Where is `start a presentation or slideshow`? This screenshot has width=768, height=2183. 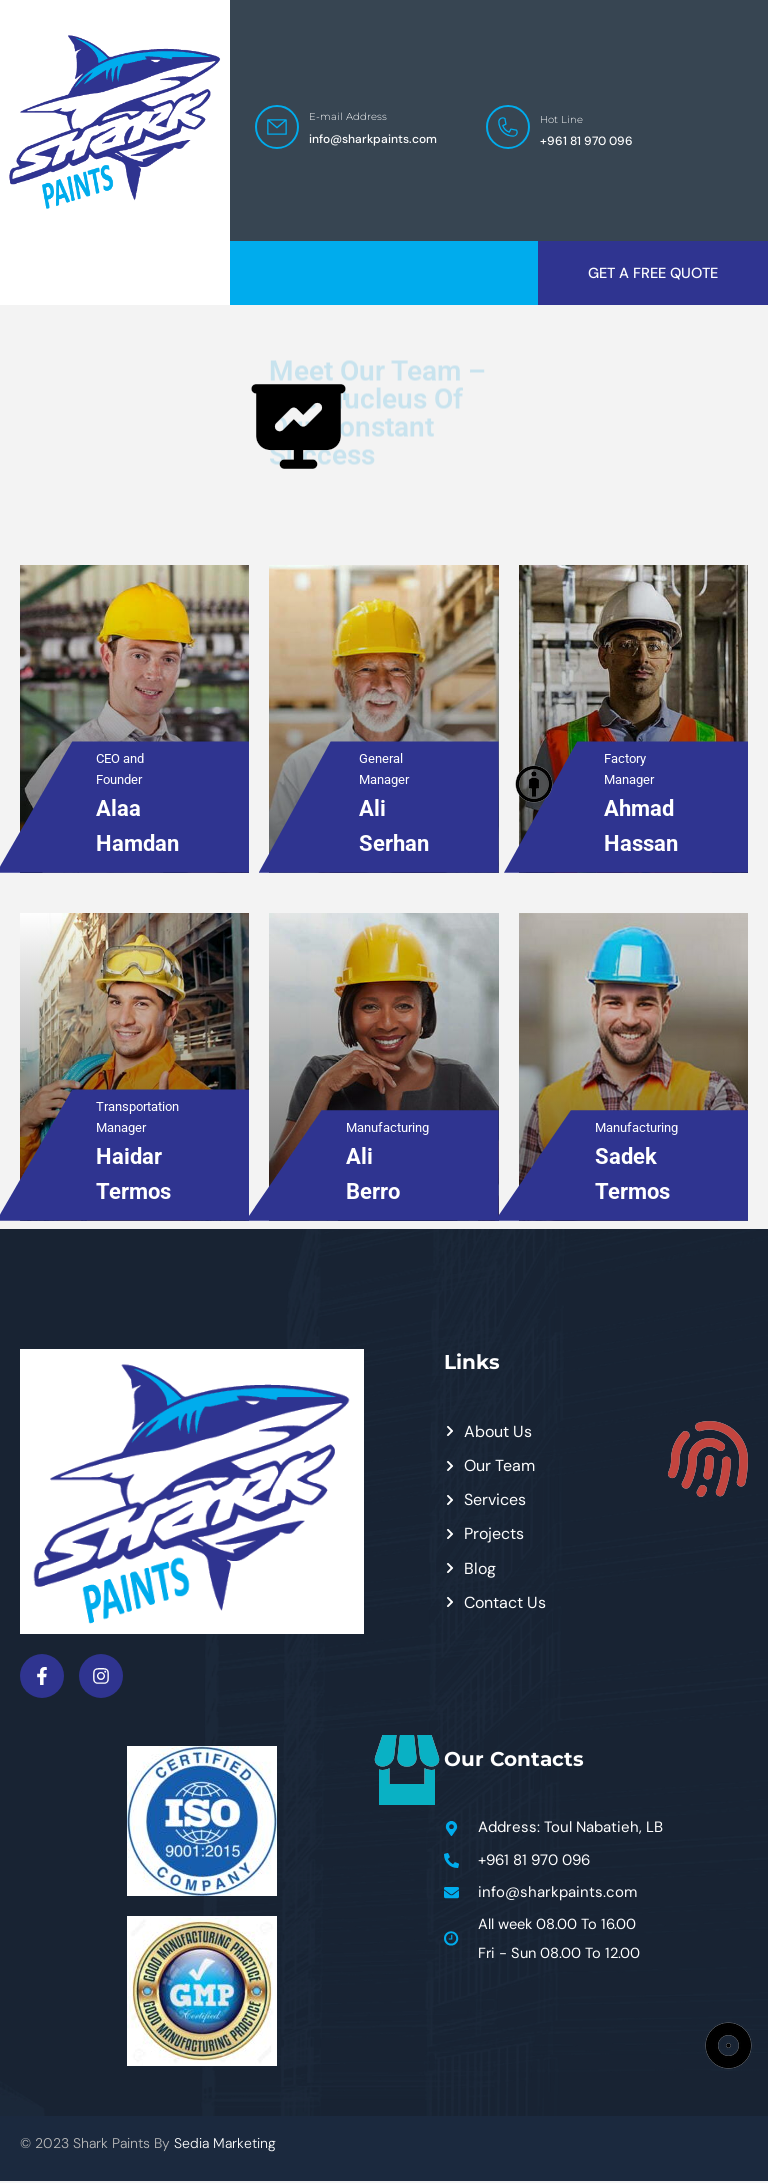 start a presentation or slideshow is located at coordinates (298, 426).